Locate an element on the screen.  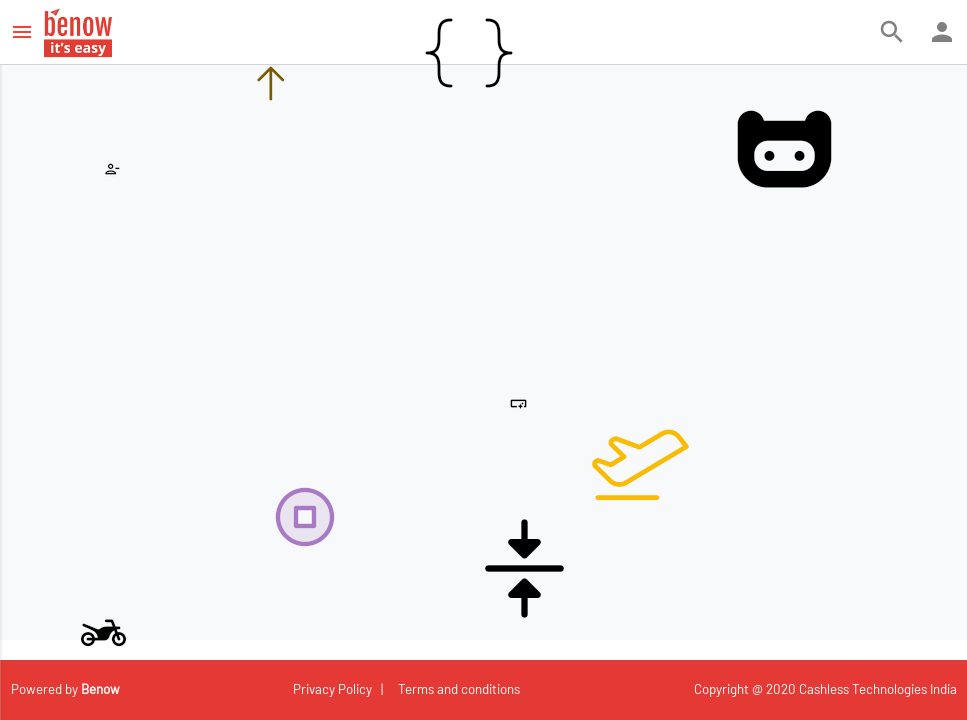
finn the human character icon from adventure time is located at coordinates (784, 147).